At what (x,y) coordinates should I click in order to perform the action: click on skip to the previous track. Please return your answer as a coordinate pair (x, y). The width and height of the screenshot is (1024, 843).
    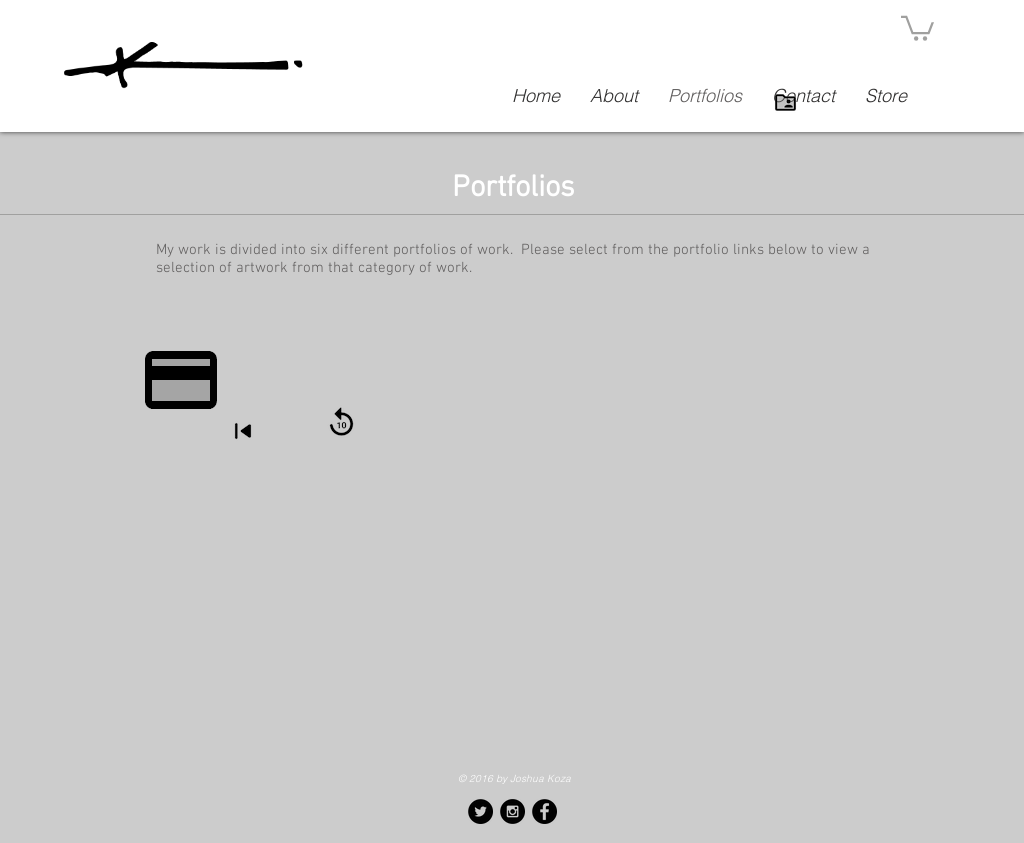
    Looking at the image, I should click on (243, 431).